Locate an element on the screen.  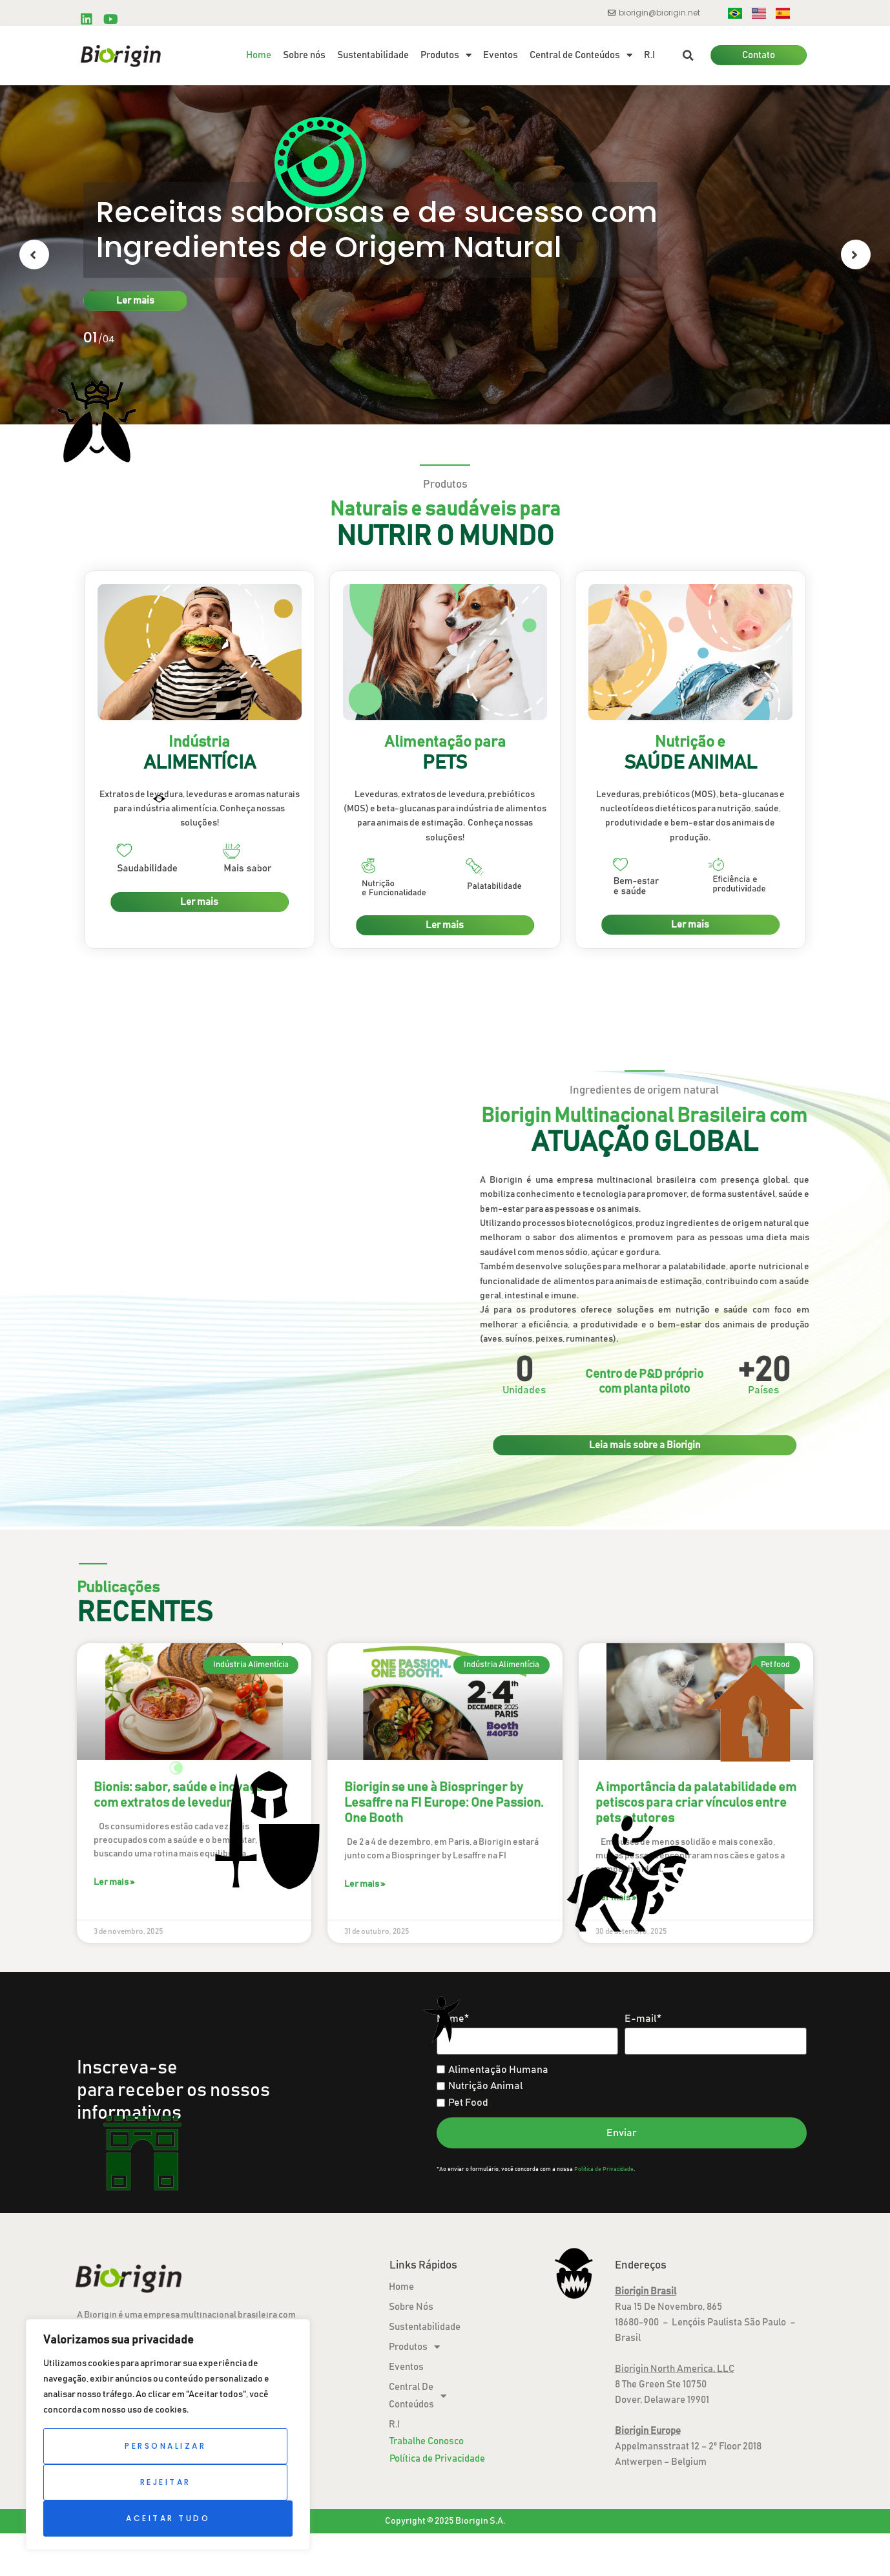
access your equipment or inventory is located at coordinates (267, 1831).